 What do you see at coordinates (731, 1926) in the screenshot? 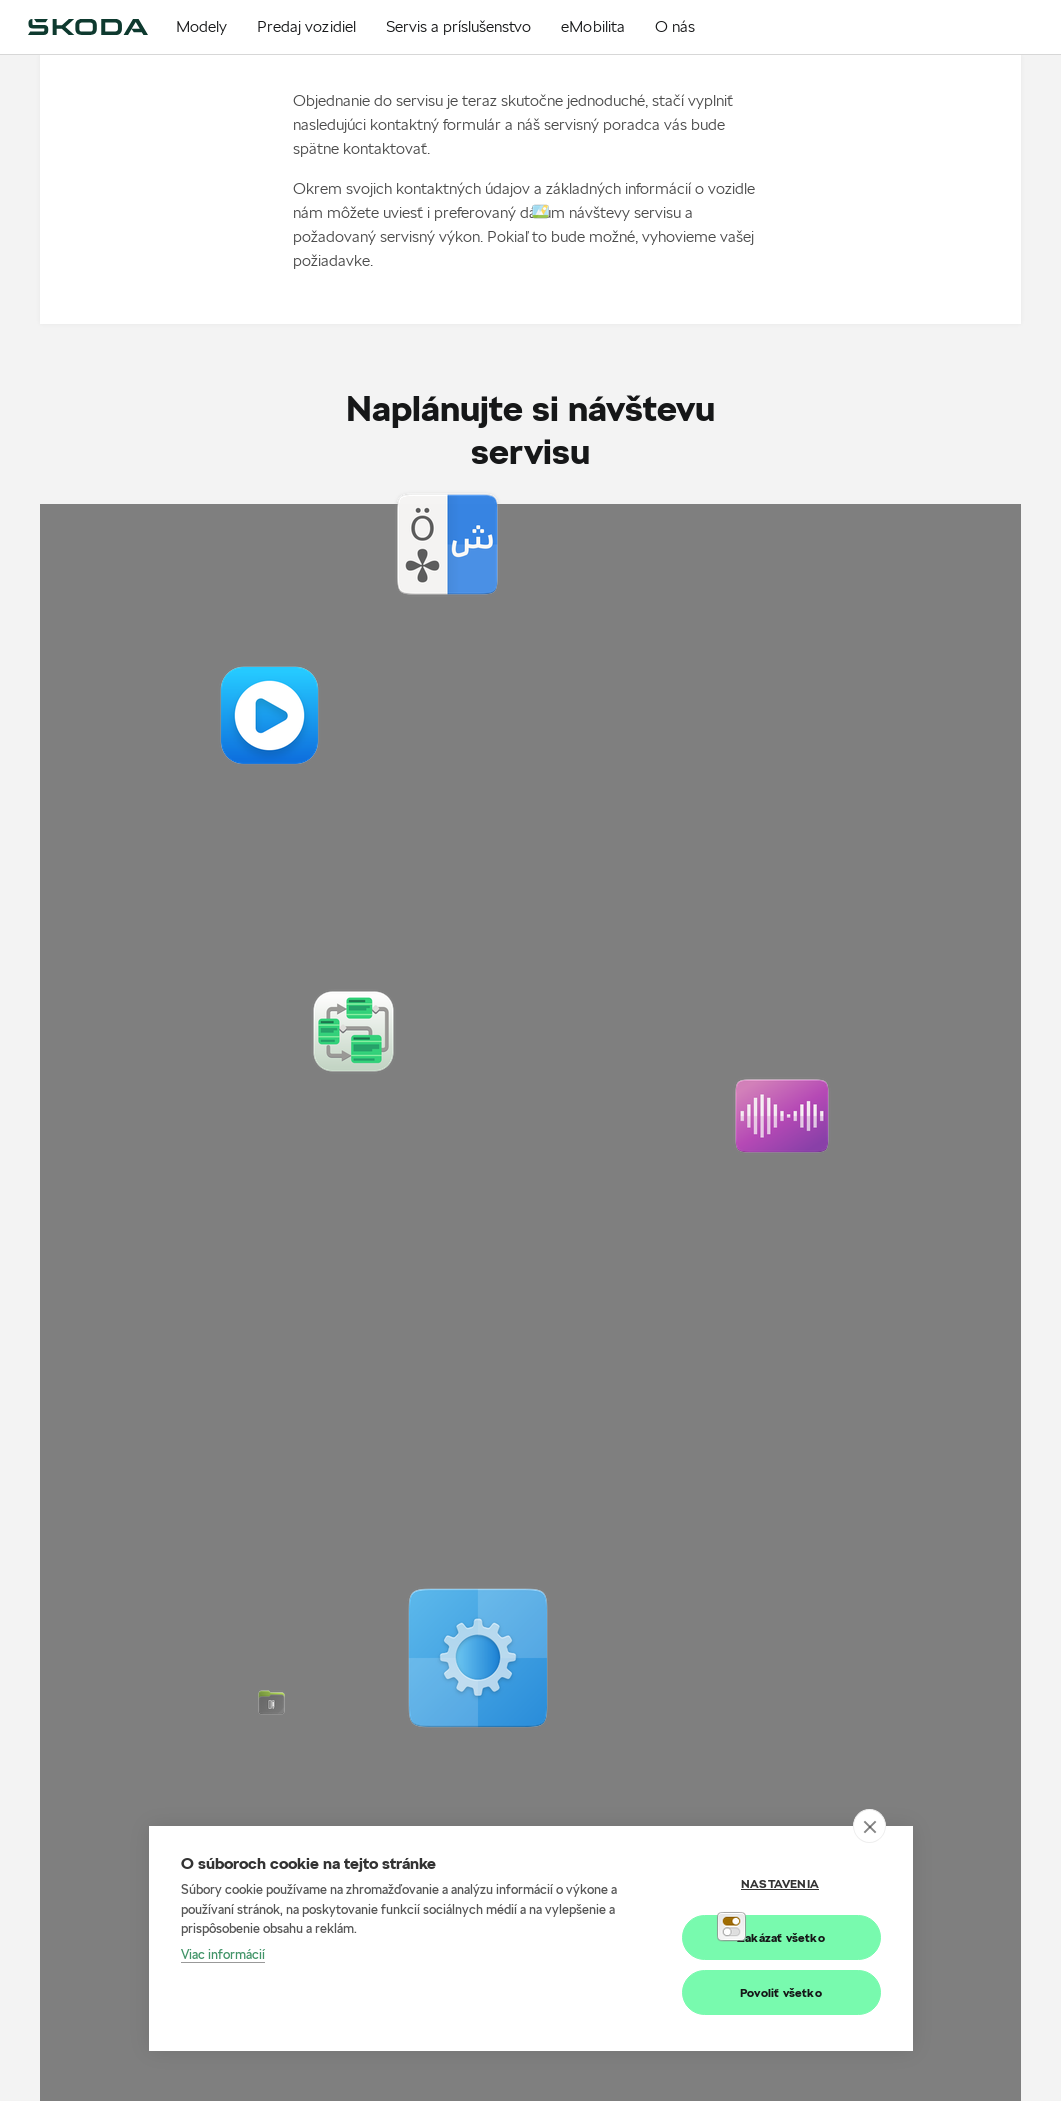
I see `open system settings or preferences` at bounding box center [731, 1926].